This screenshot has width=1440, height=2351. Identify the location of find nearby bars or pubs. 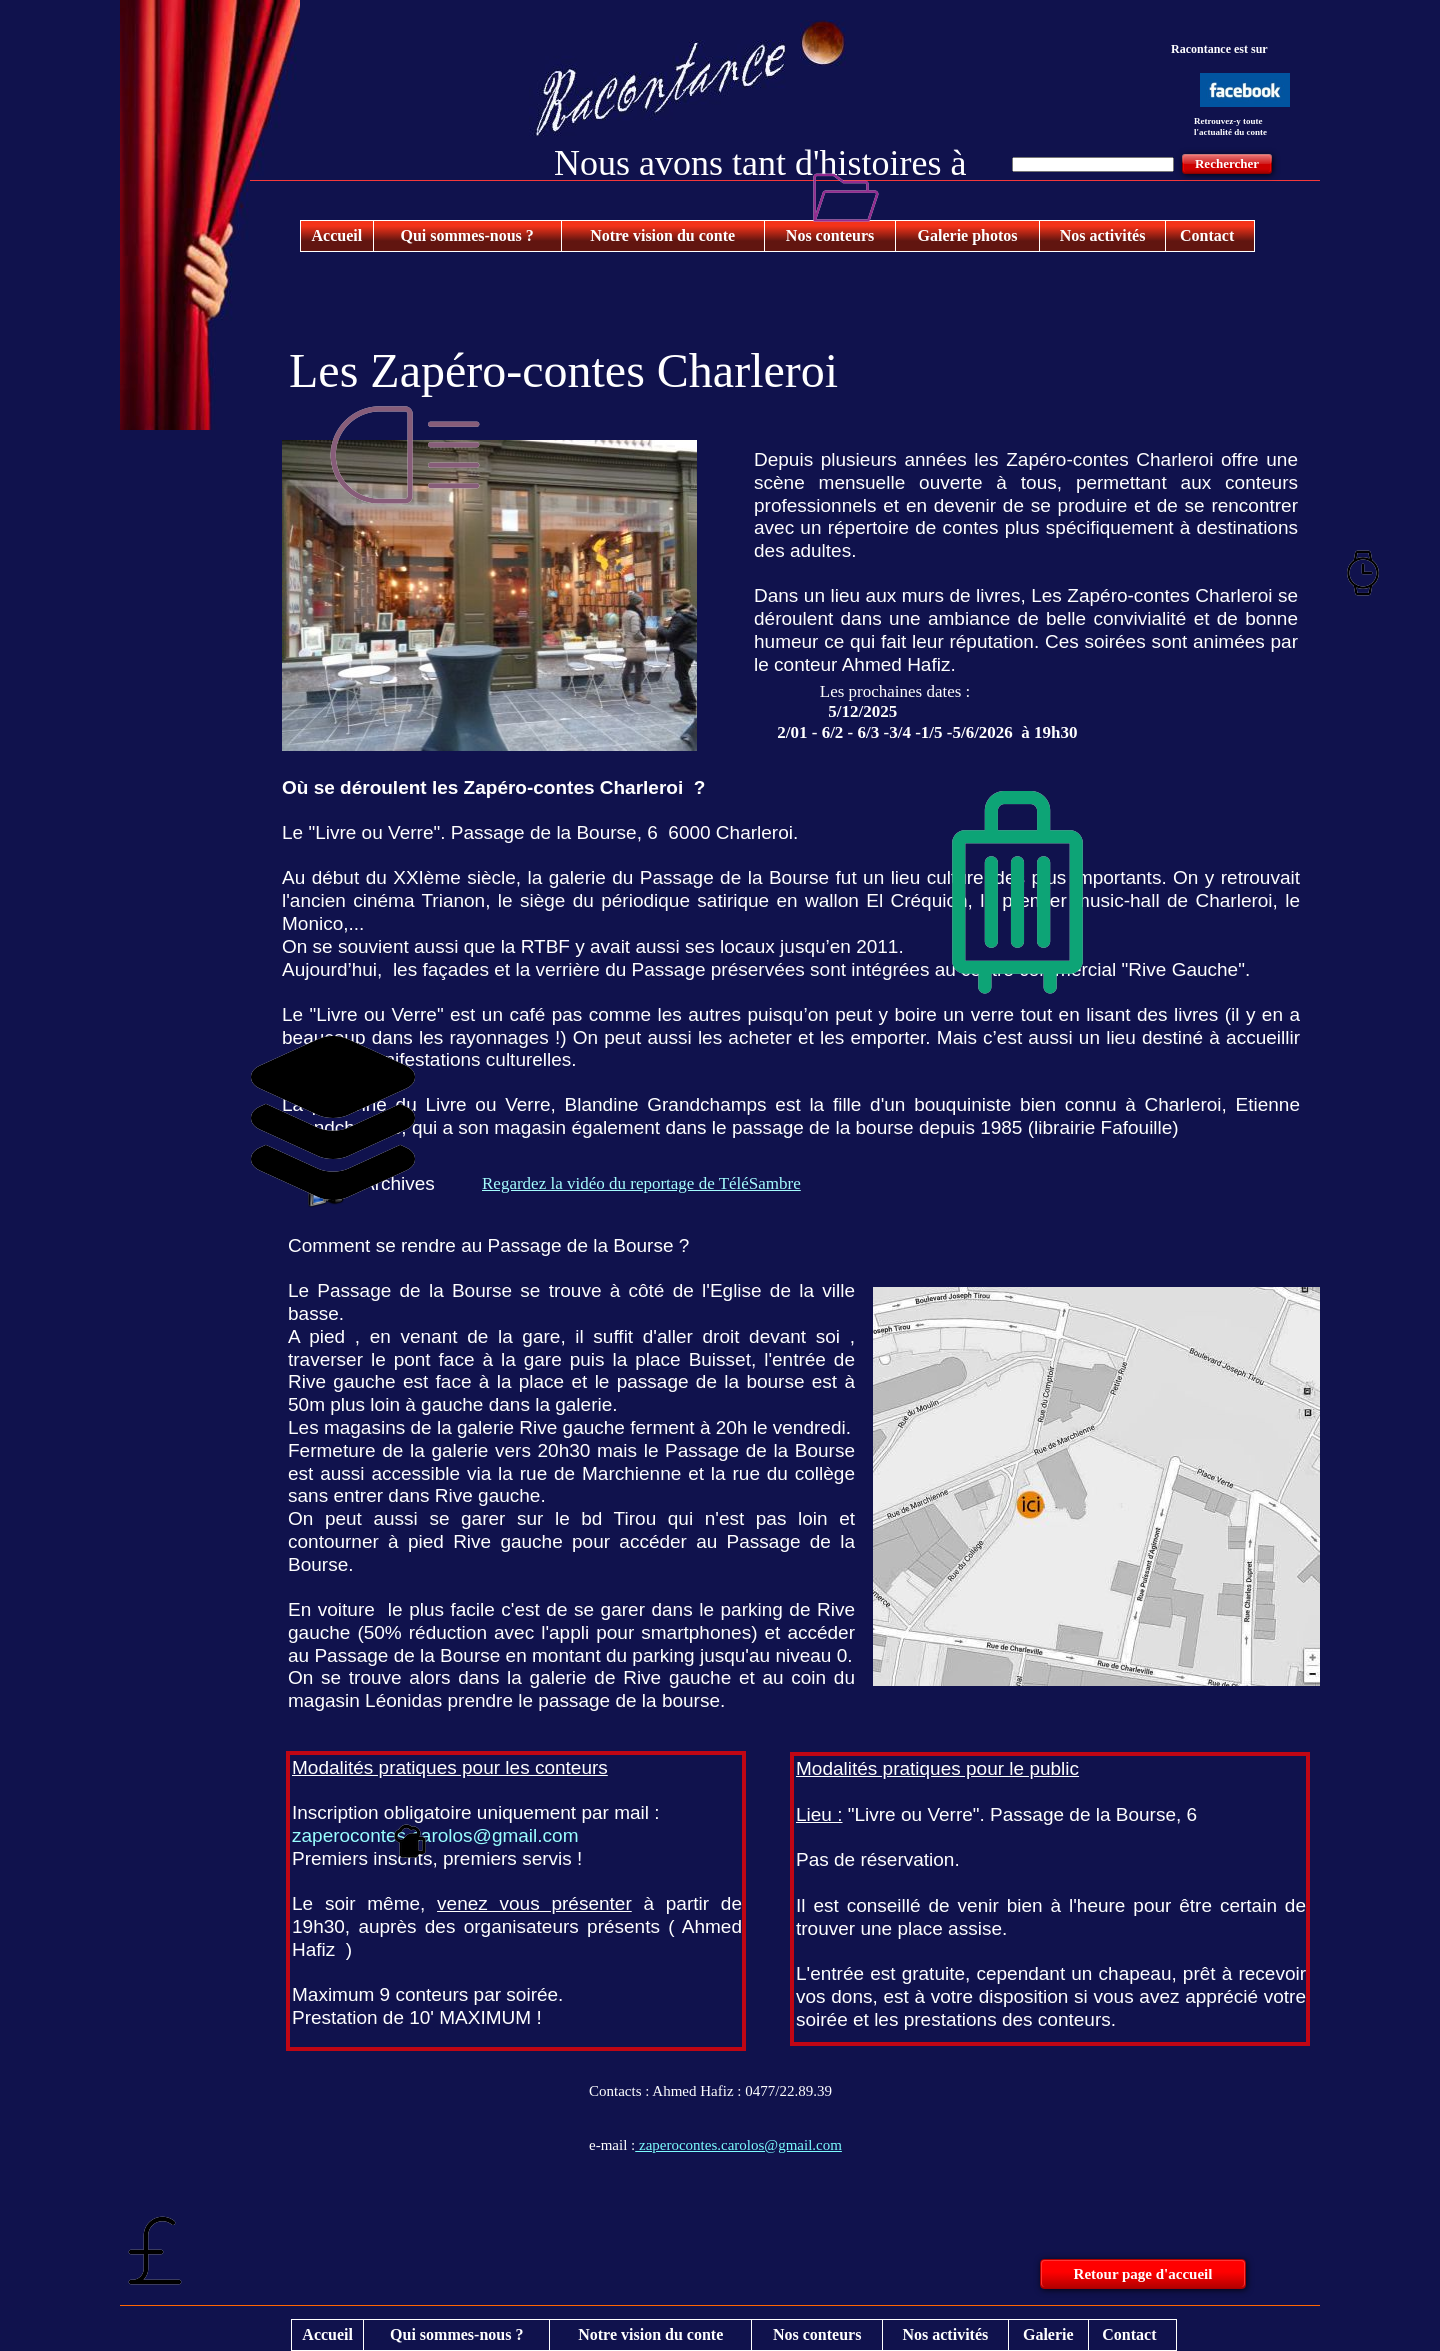
(410, 1842).